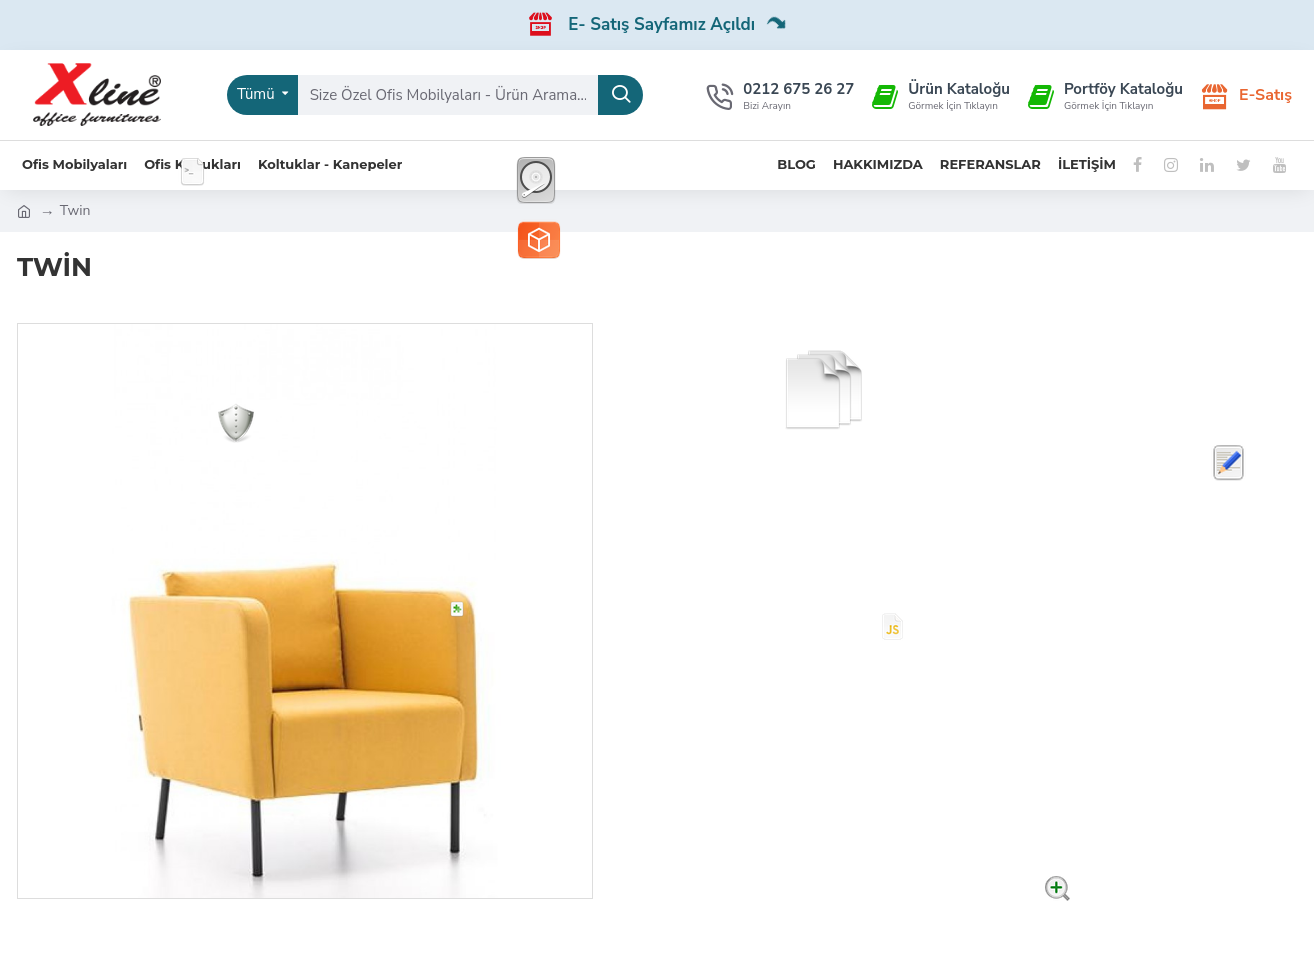 This screenshot has height=969, width=1314. What do you see at coordinates (536, 180) in the screenshot?
I see `open disk utility application` at bounding box center [536, 180].